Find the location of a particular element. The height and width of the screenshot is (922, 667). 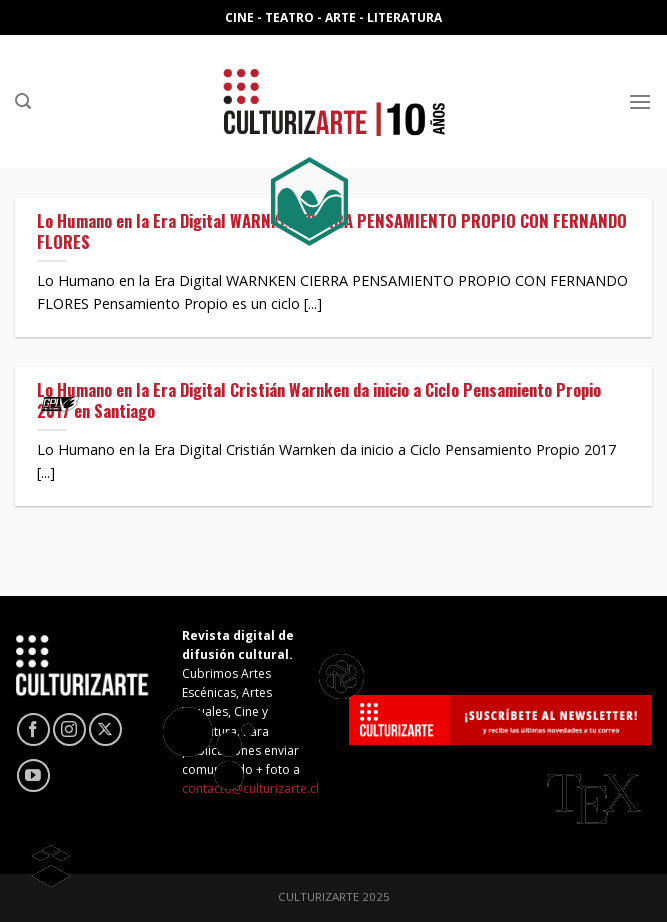

TeX typesetting system logo is located at coordinates (594, 799).